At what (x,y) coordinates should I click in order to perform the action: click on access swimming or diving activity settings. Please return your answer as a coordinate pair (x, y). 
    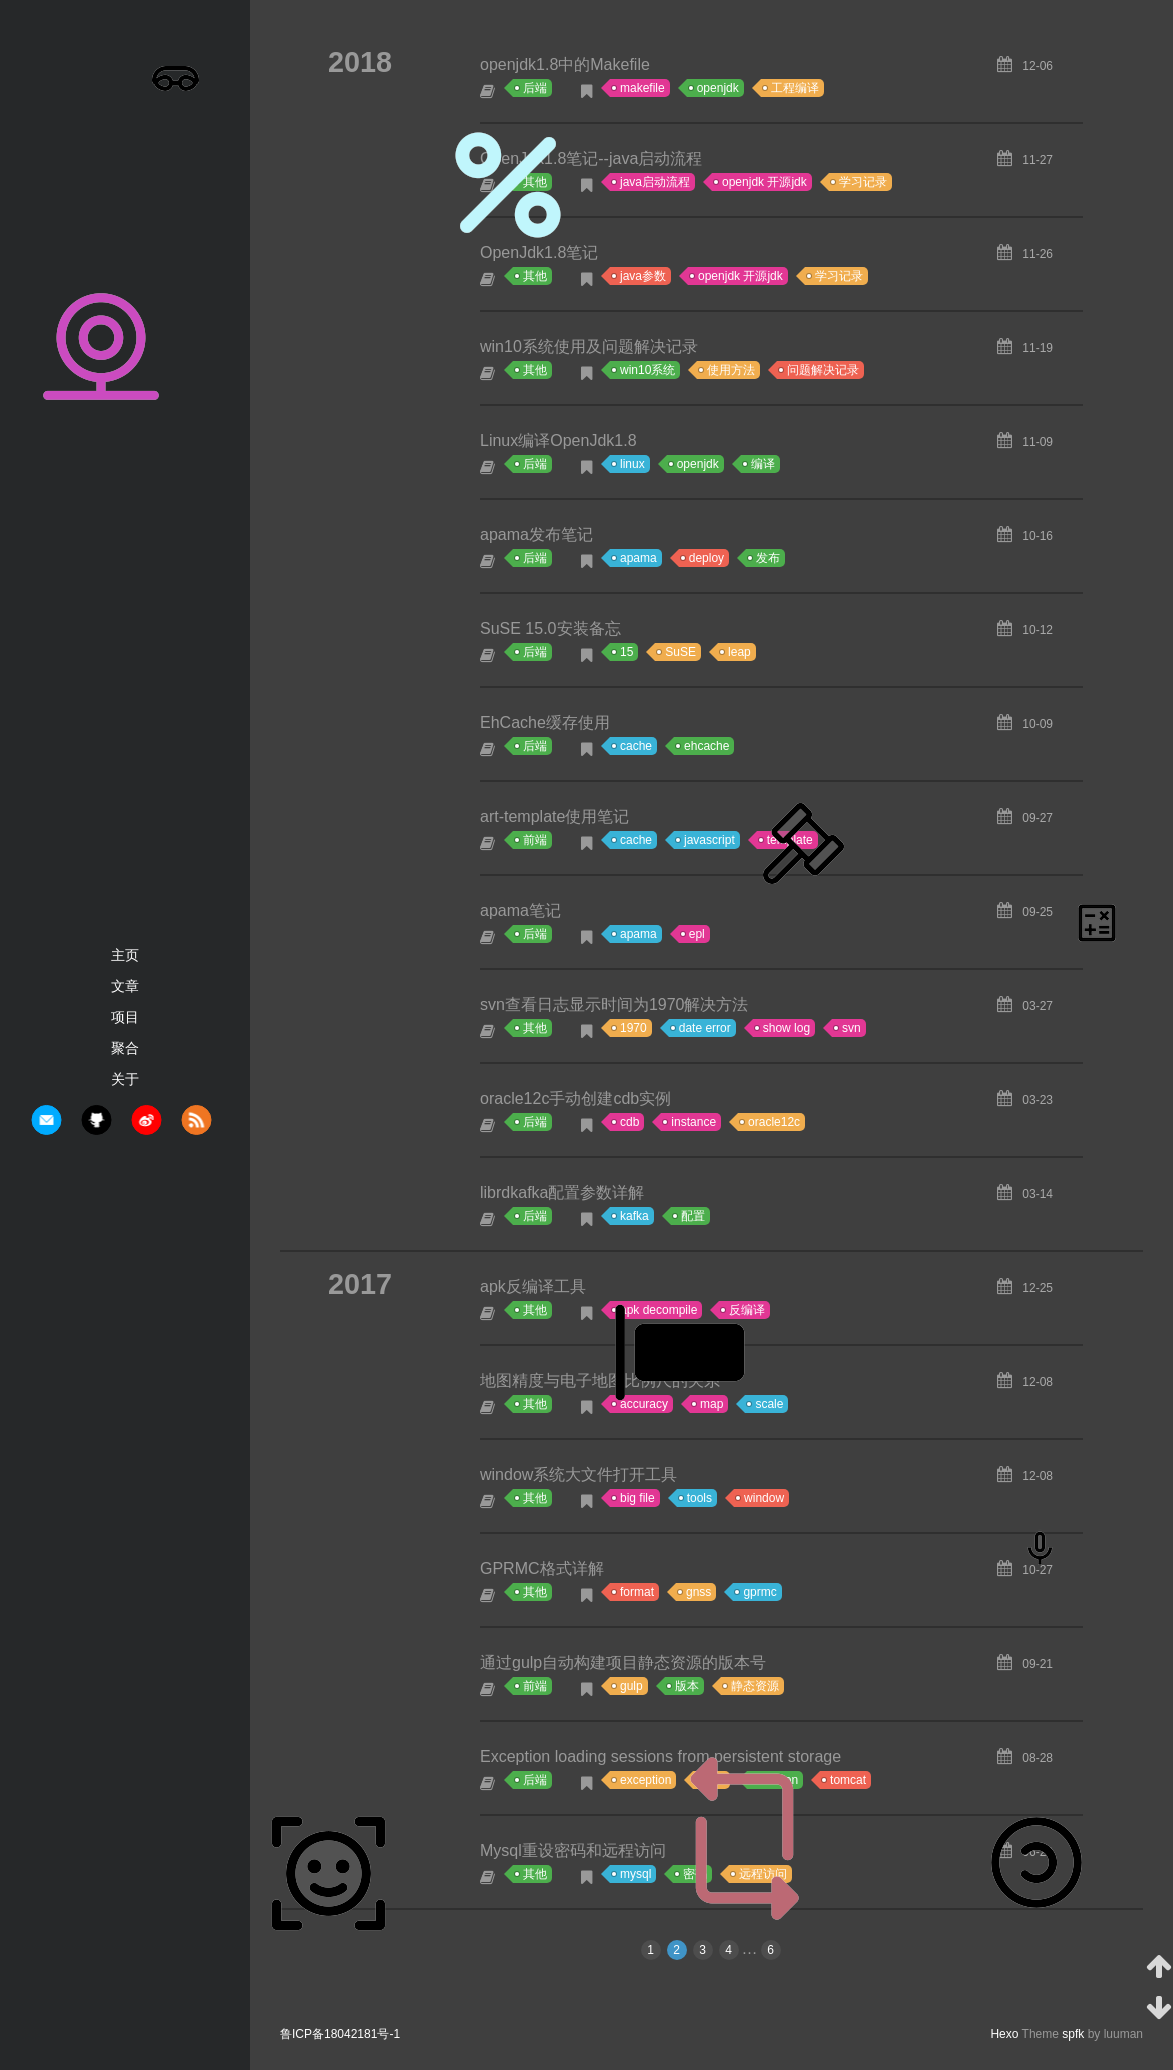
    Looking at the image, I should click on (175, 78).